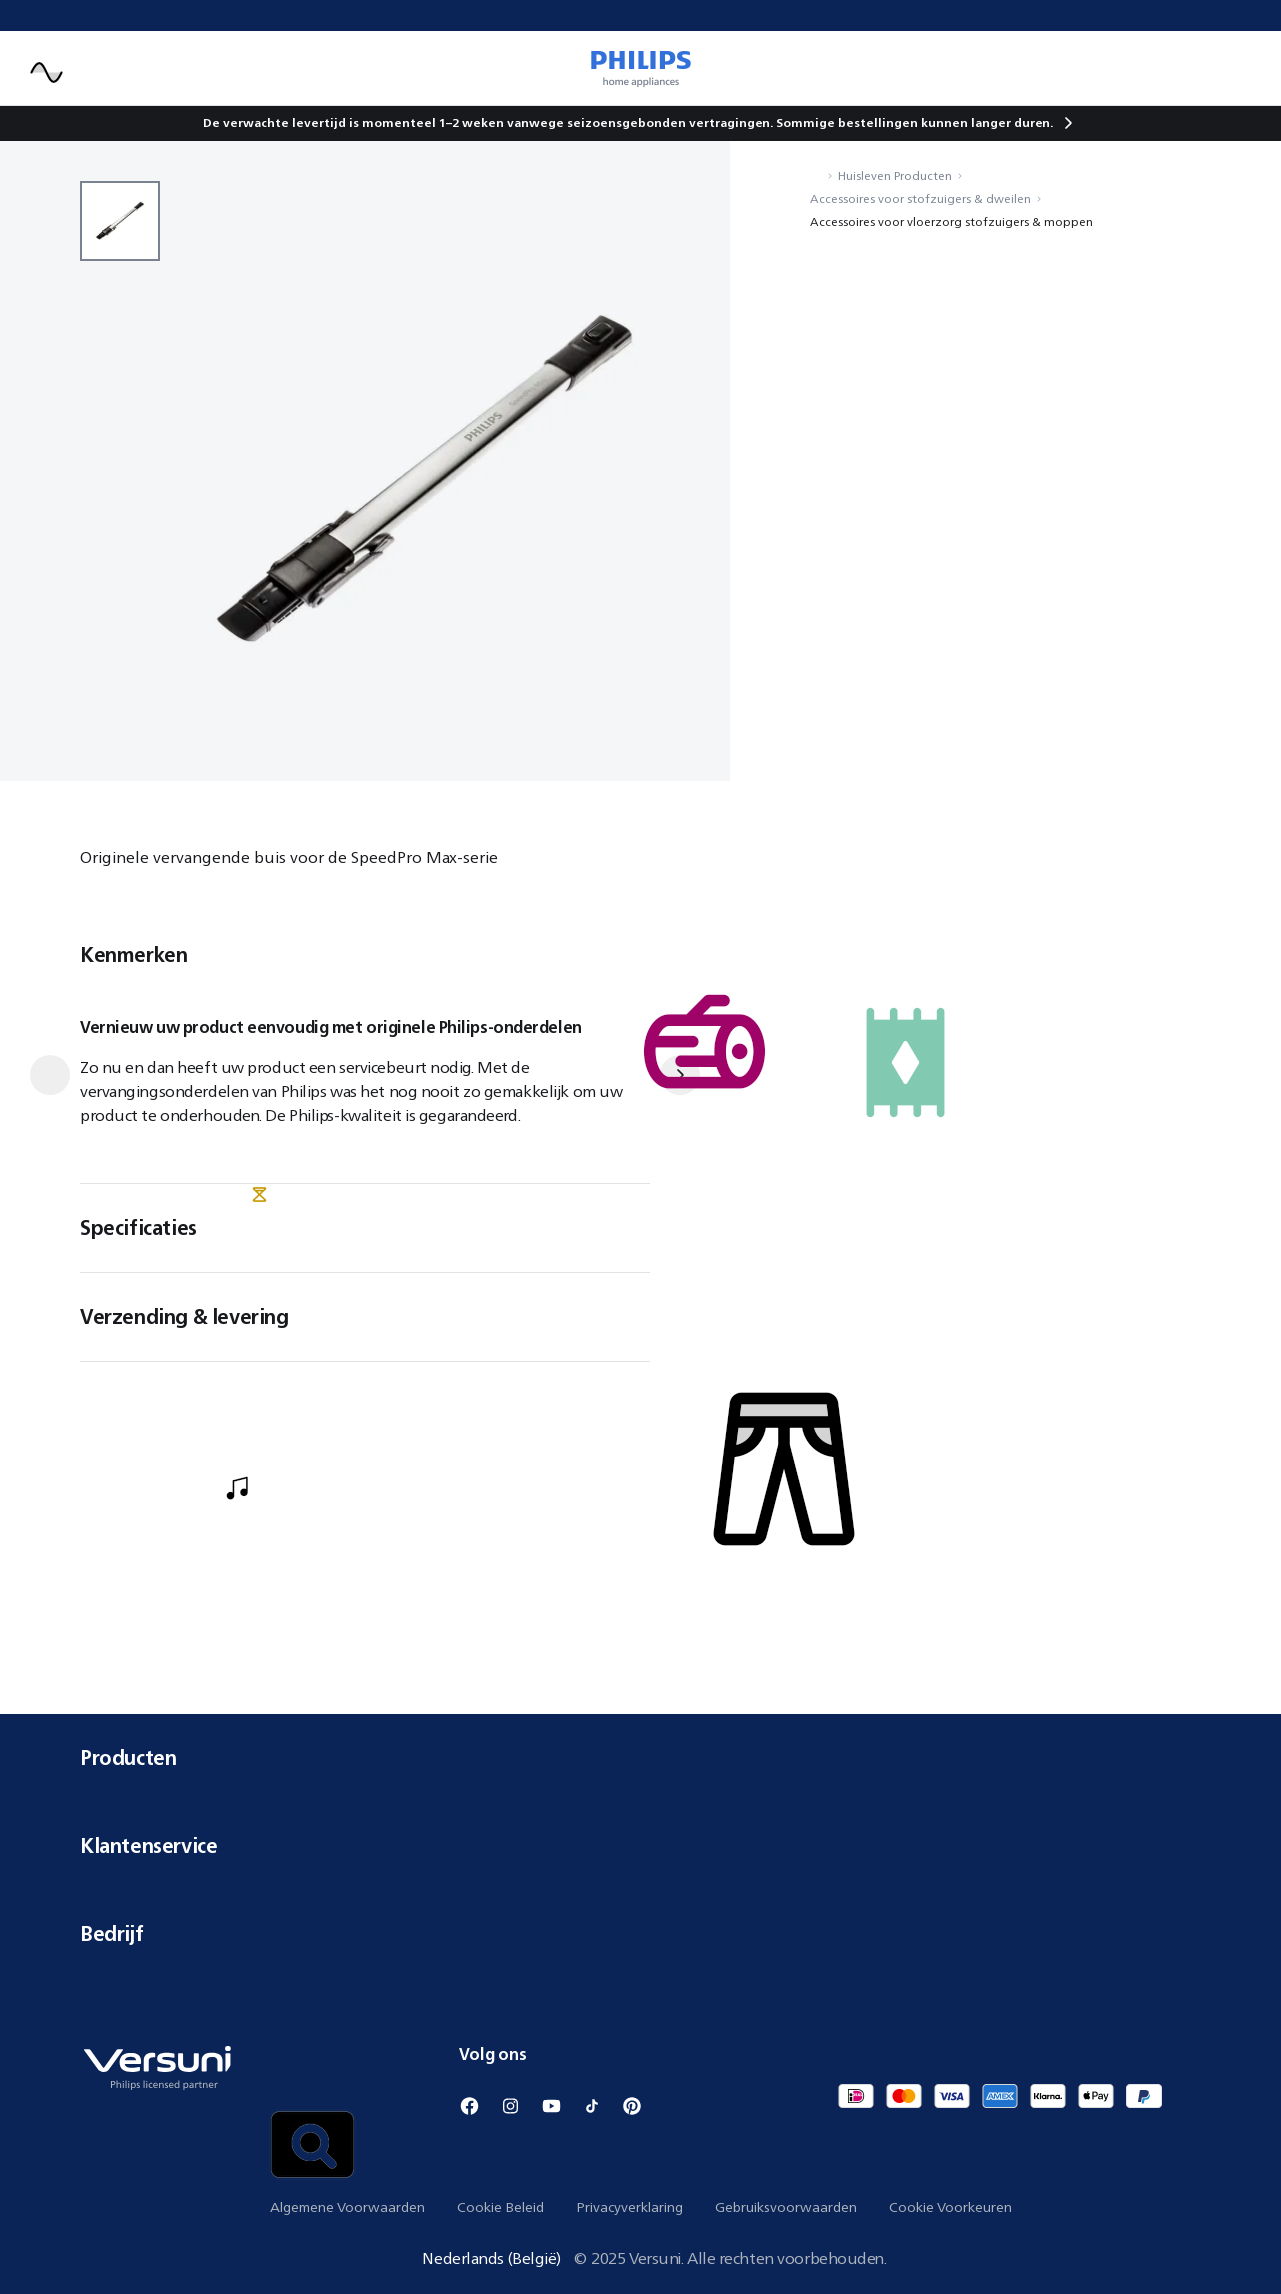 The width and height of the screenshot is (1281, 2294). I want to click on indicates high time remaining or early stage of a process, so click(259, 1194).